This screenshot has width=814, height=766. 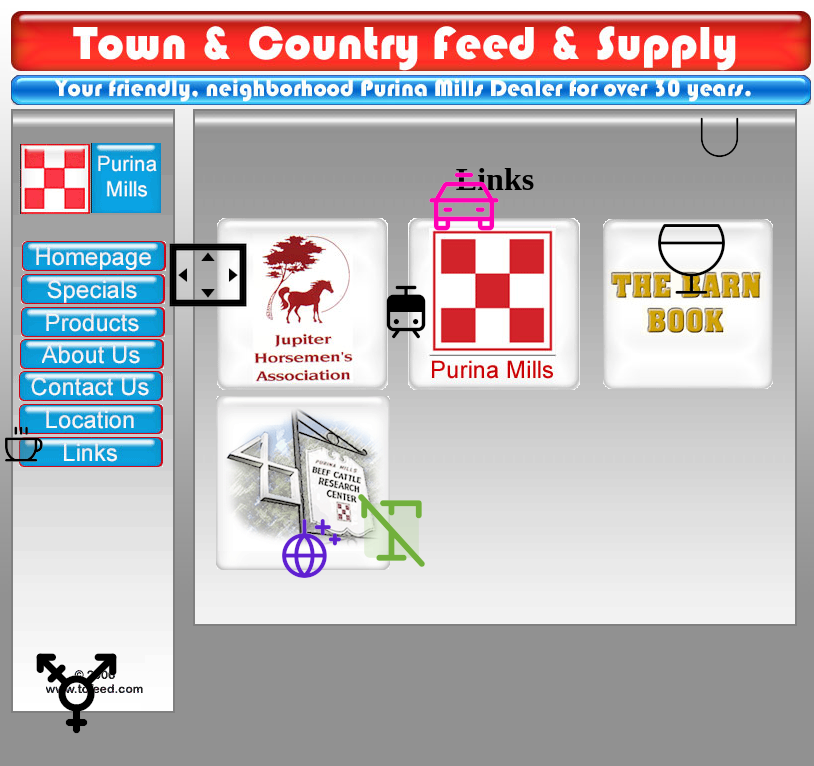 What do you see at coordinates (22, 445) in the screenshot?
I see `find nearby coffee shops or cafés` at bounding box center [22, 445].